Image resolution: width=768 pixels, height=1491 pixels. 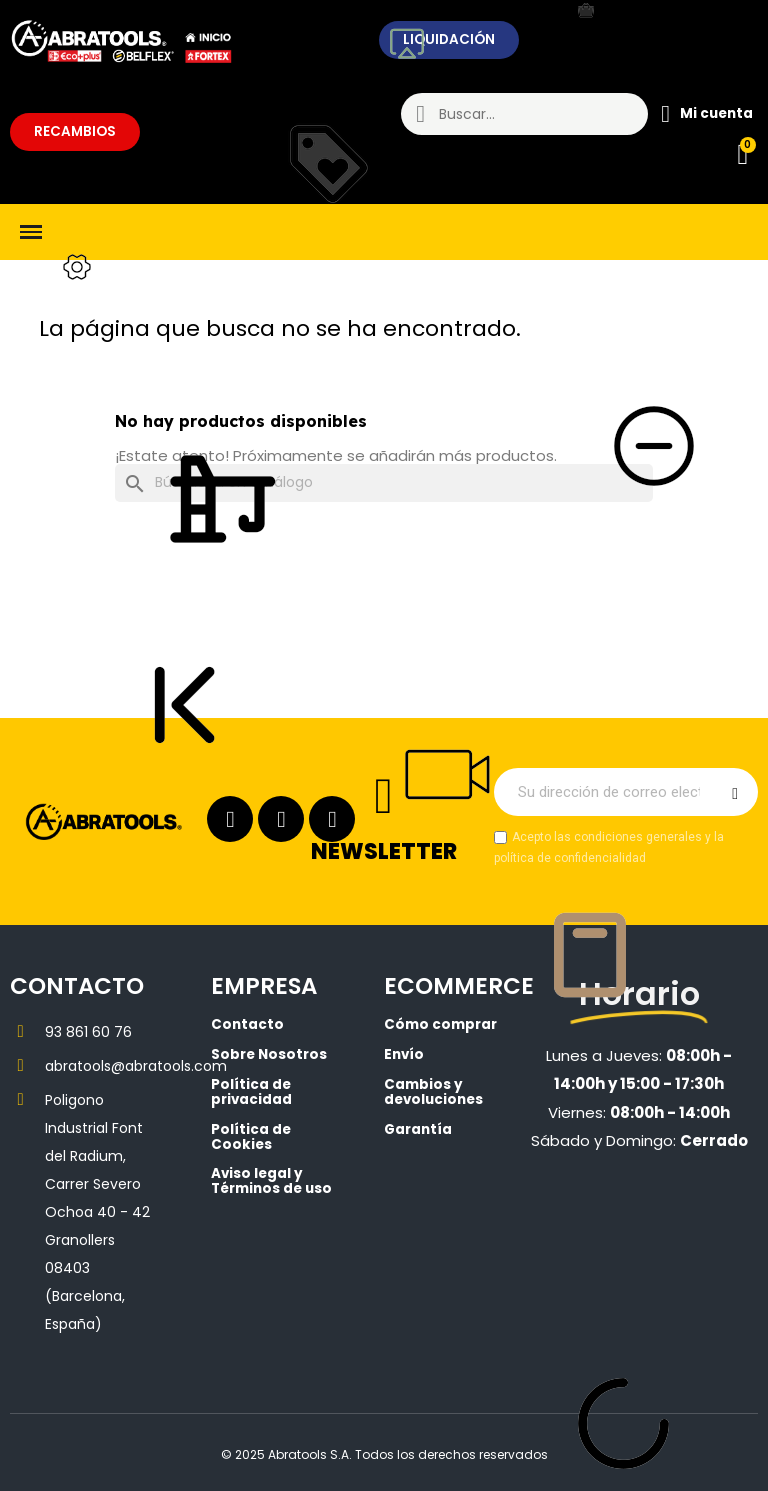 What do you see at coordinates (654, 446) in the screenshot?
I see `remove an item from a list` at bounding box center [654, 446].